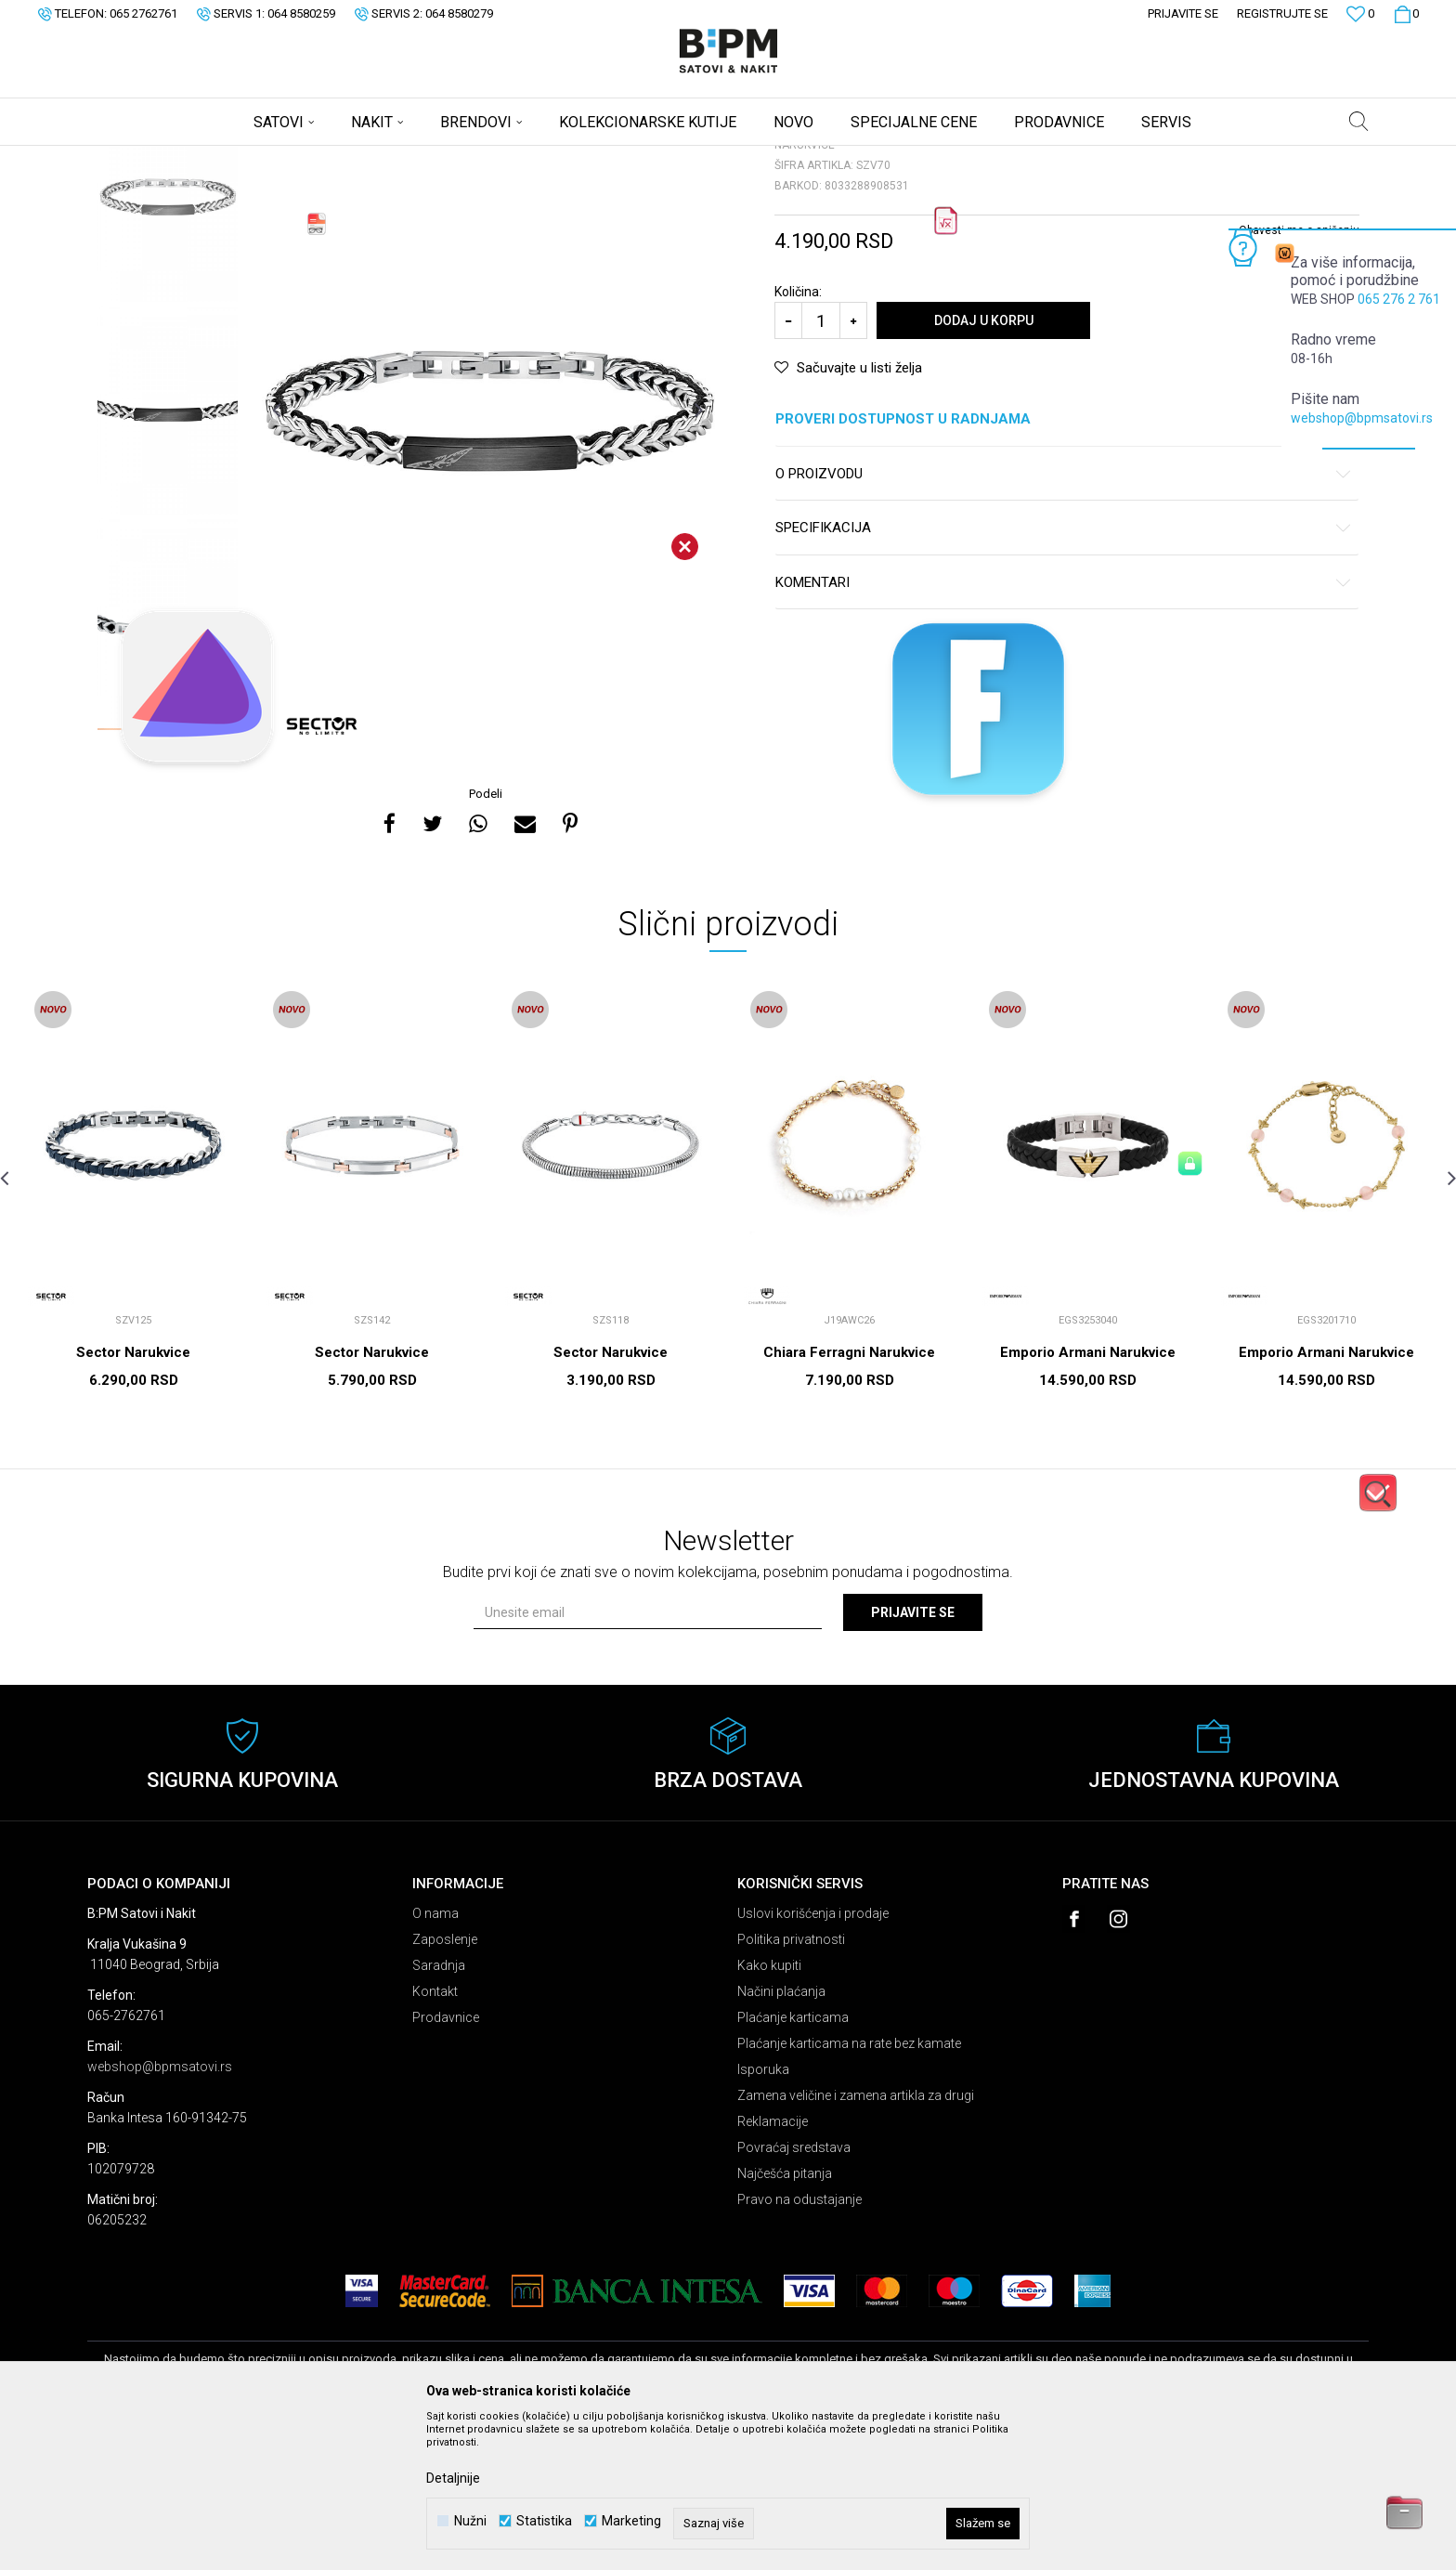 This screenshot has width=1456, height=2570. What do you see at coordinates (317, 224) in the screenshot?
I see `open the papers app for reading articles` at bounding box center [317, 224].